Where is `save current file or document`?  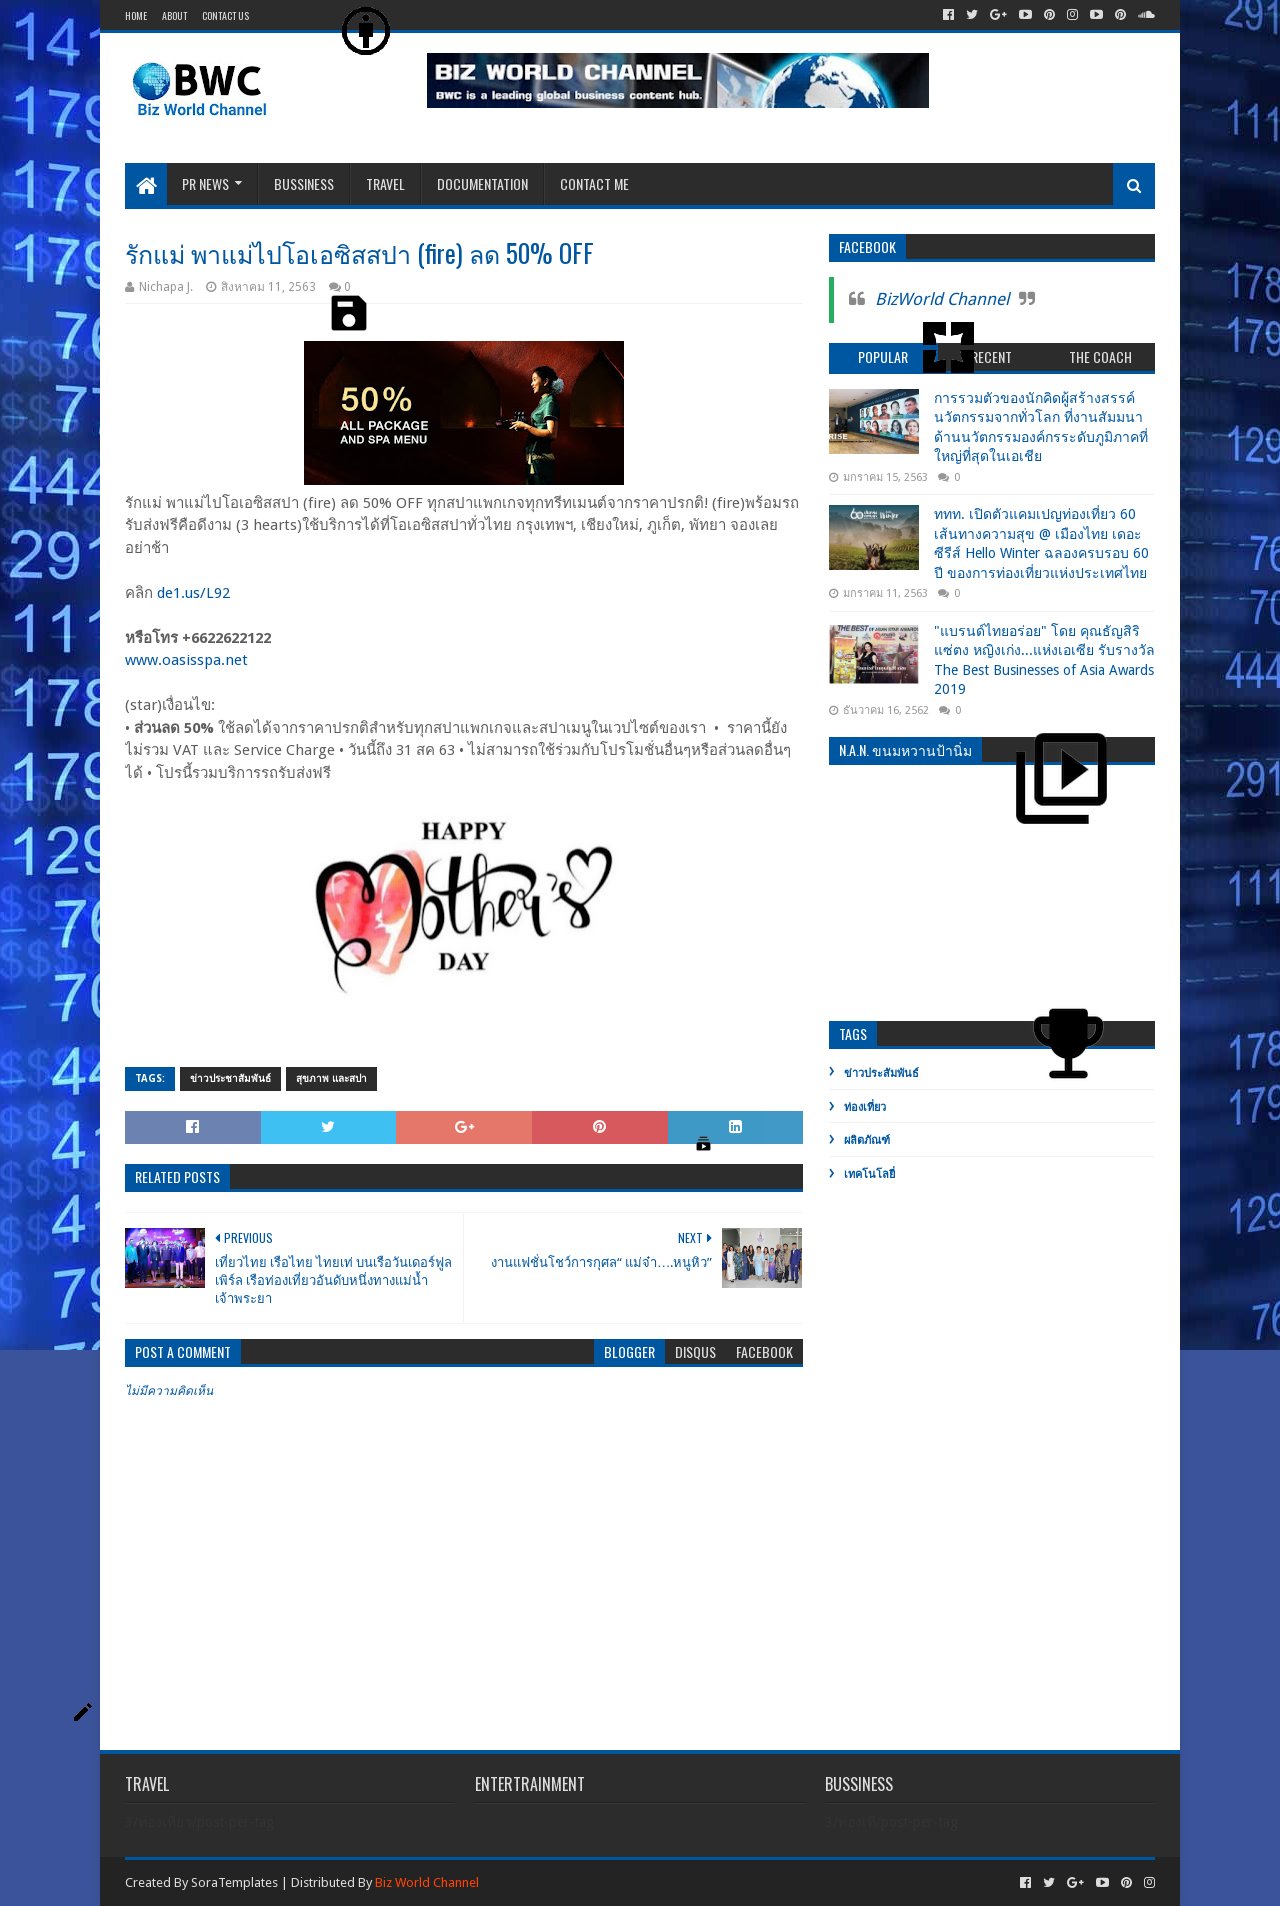 save current file or document is located at coordinates (349, 313).